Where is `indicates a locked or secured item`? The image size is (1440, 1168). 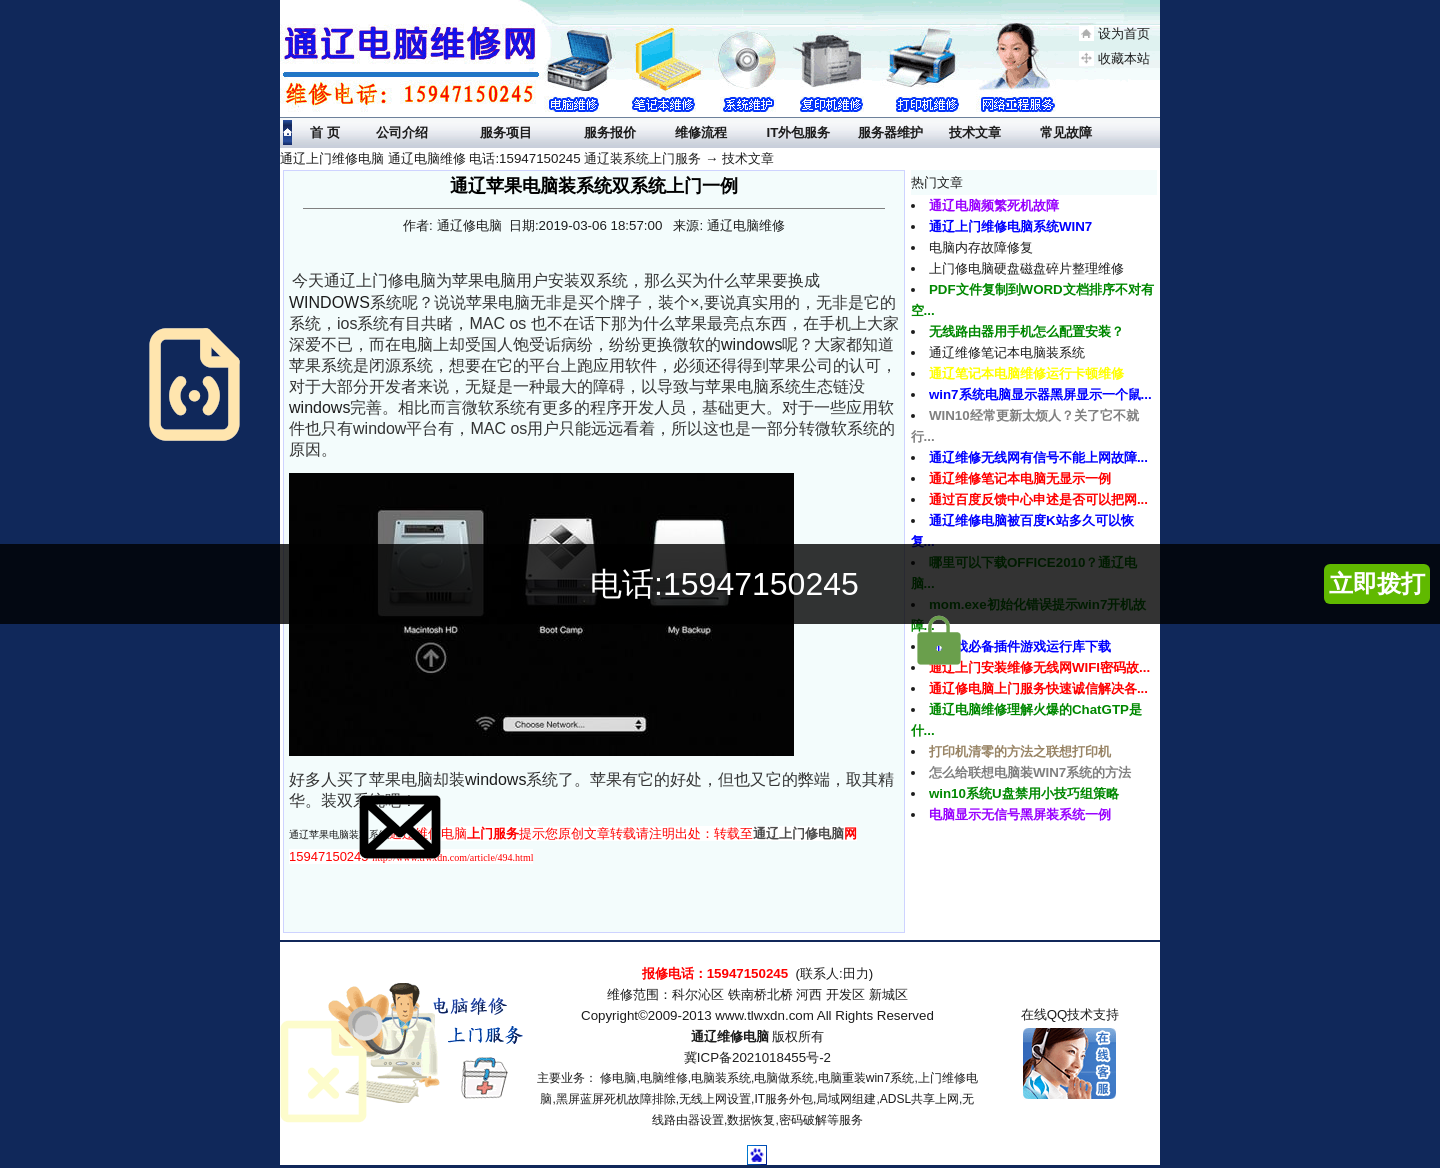 indicates a locked or secured item is located at coordinates (939, 643).